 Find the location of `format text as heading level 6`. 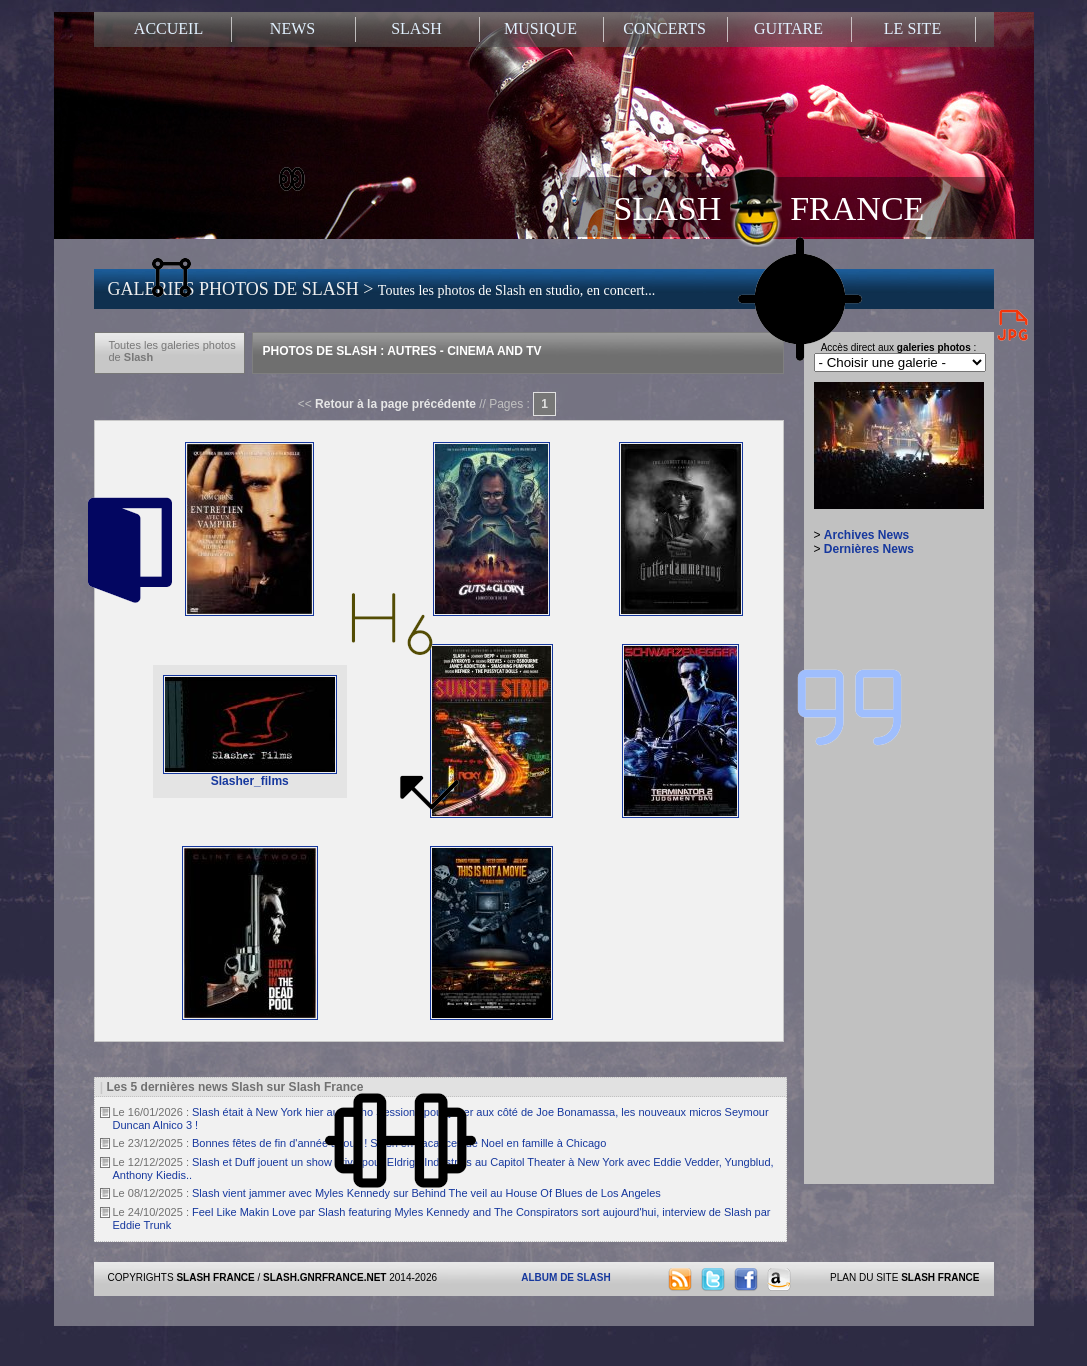

format text as heading level 6 is located at coordinates (387, 622).